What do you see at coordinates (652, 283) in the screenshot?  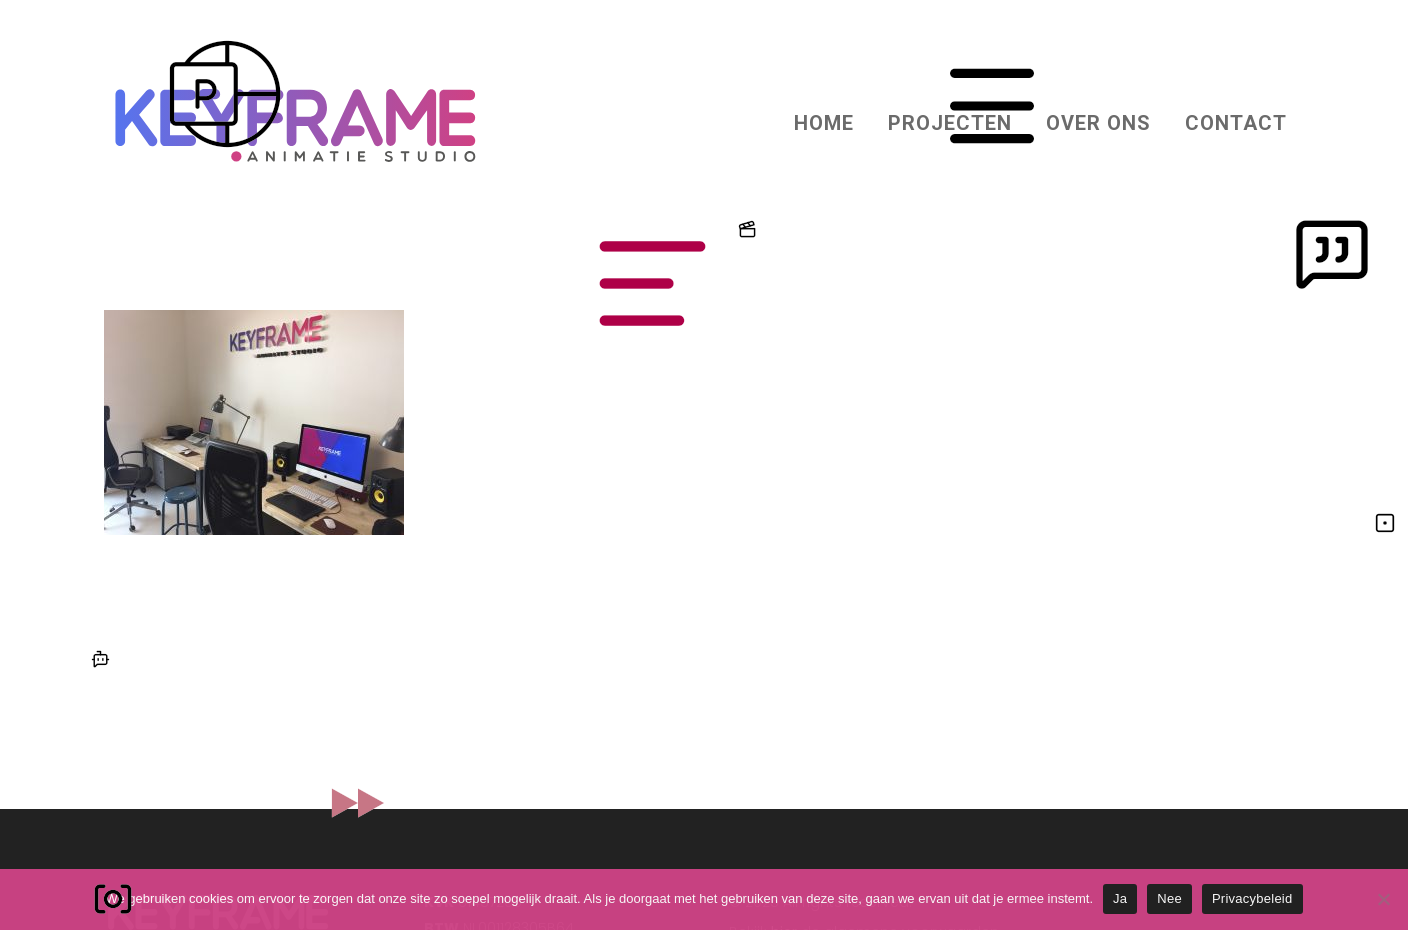 I see `align text to the start of the line` at bounding box center [652, 283].